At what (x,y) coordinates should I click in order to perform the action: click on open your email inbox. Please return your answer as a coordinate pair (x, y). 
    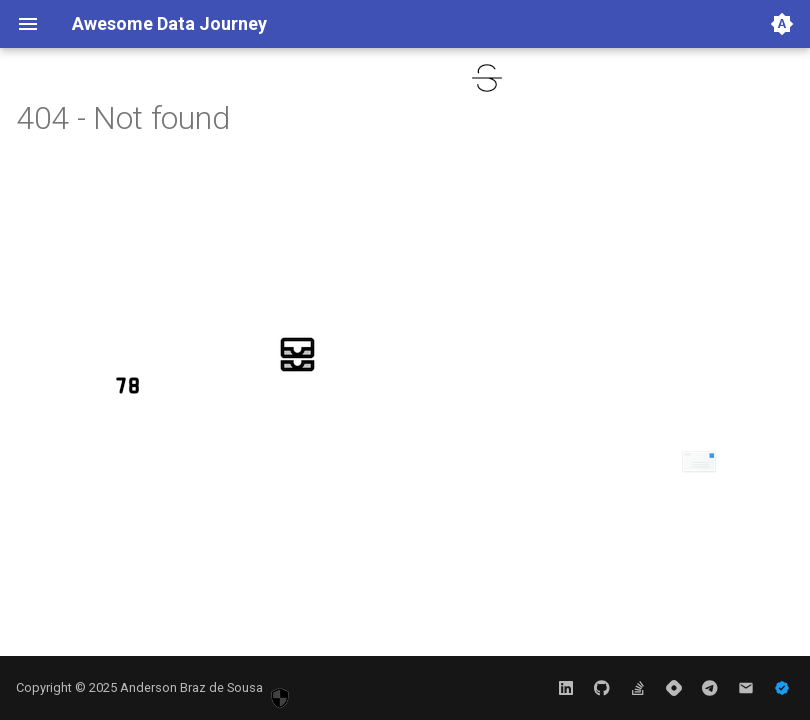
    Looking at the image, I should click on (699, 462).